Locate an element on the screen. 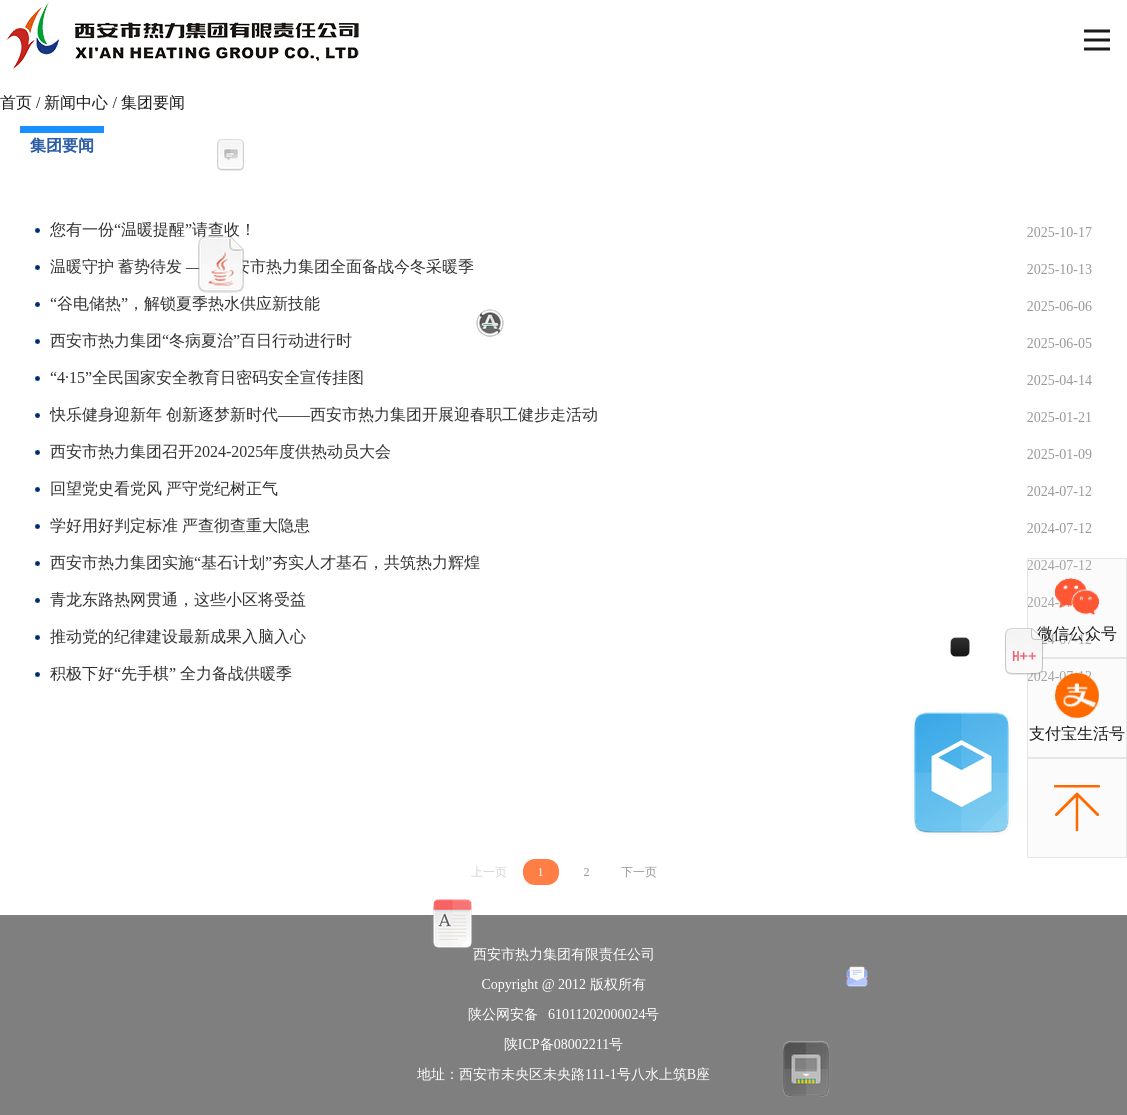  open the gnome books e-reader application is located at coordinates (452, 923).